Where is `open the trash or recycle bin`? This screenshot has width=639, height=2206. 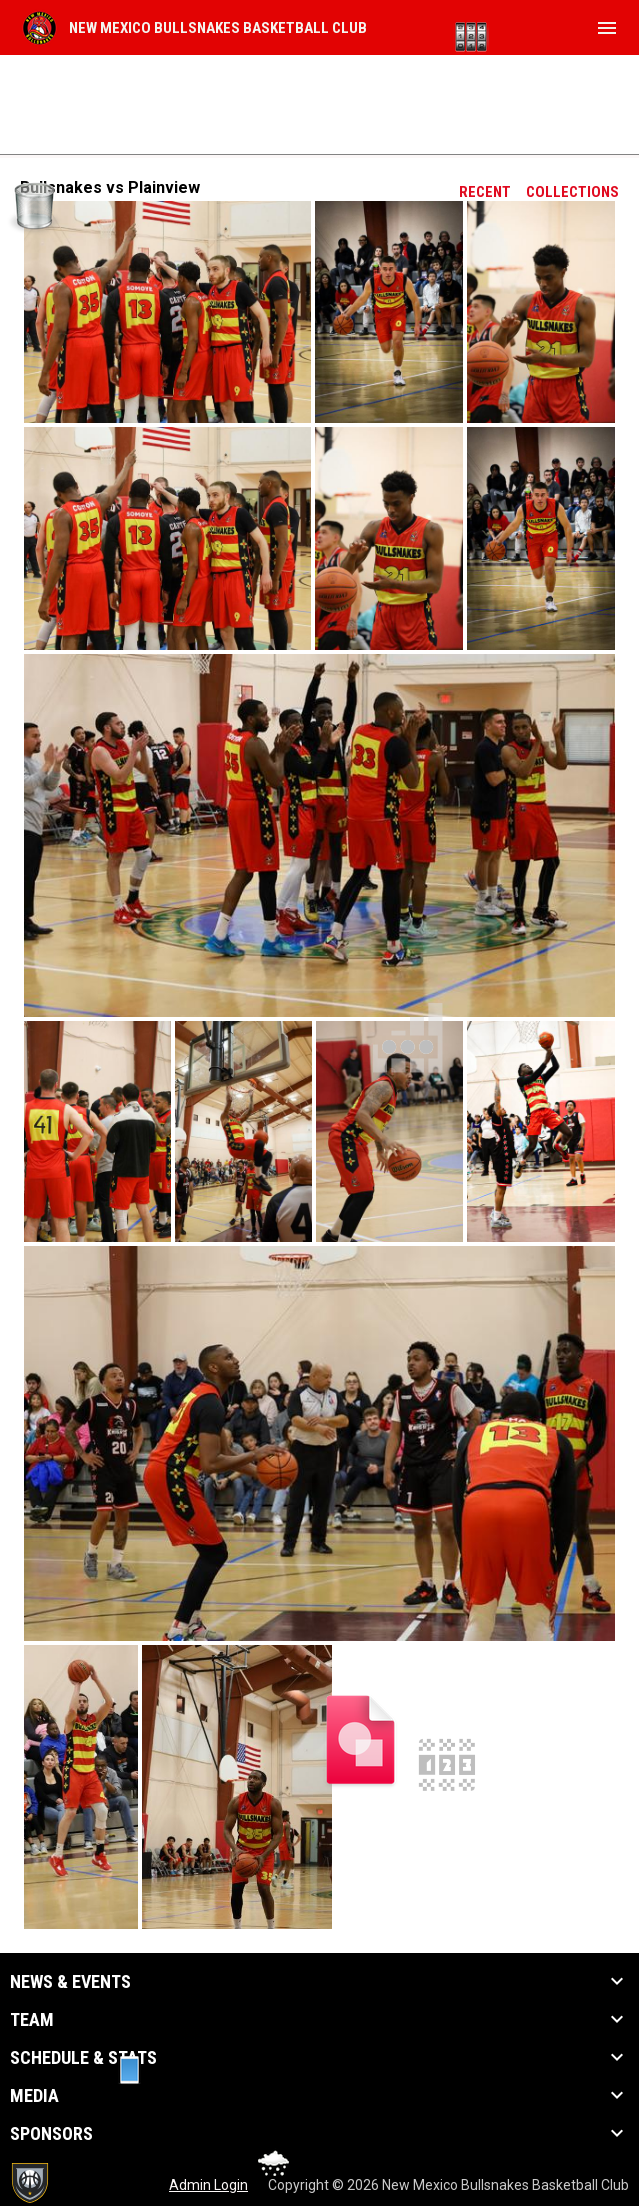 open the trash or recycle bin is located at coordinates (34, 204).